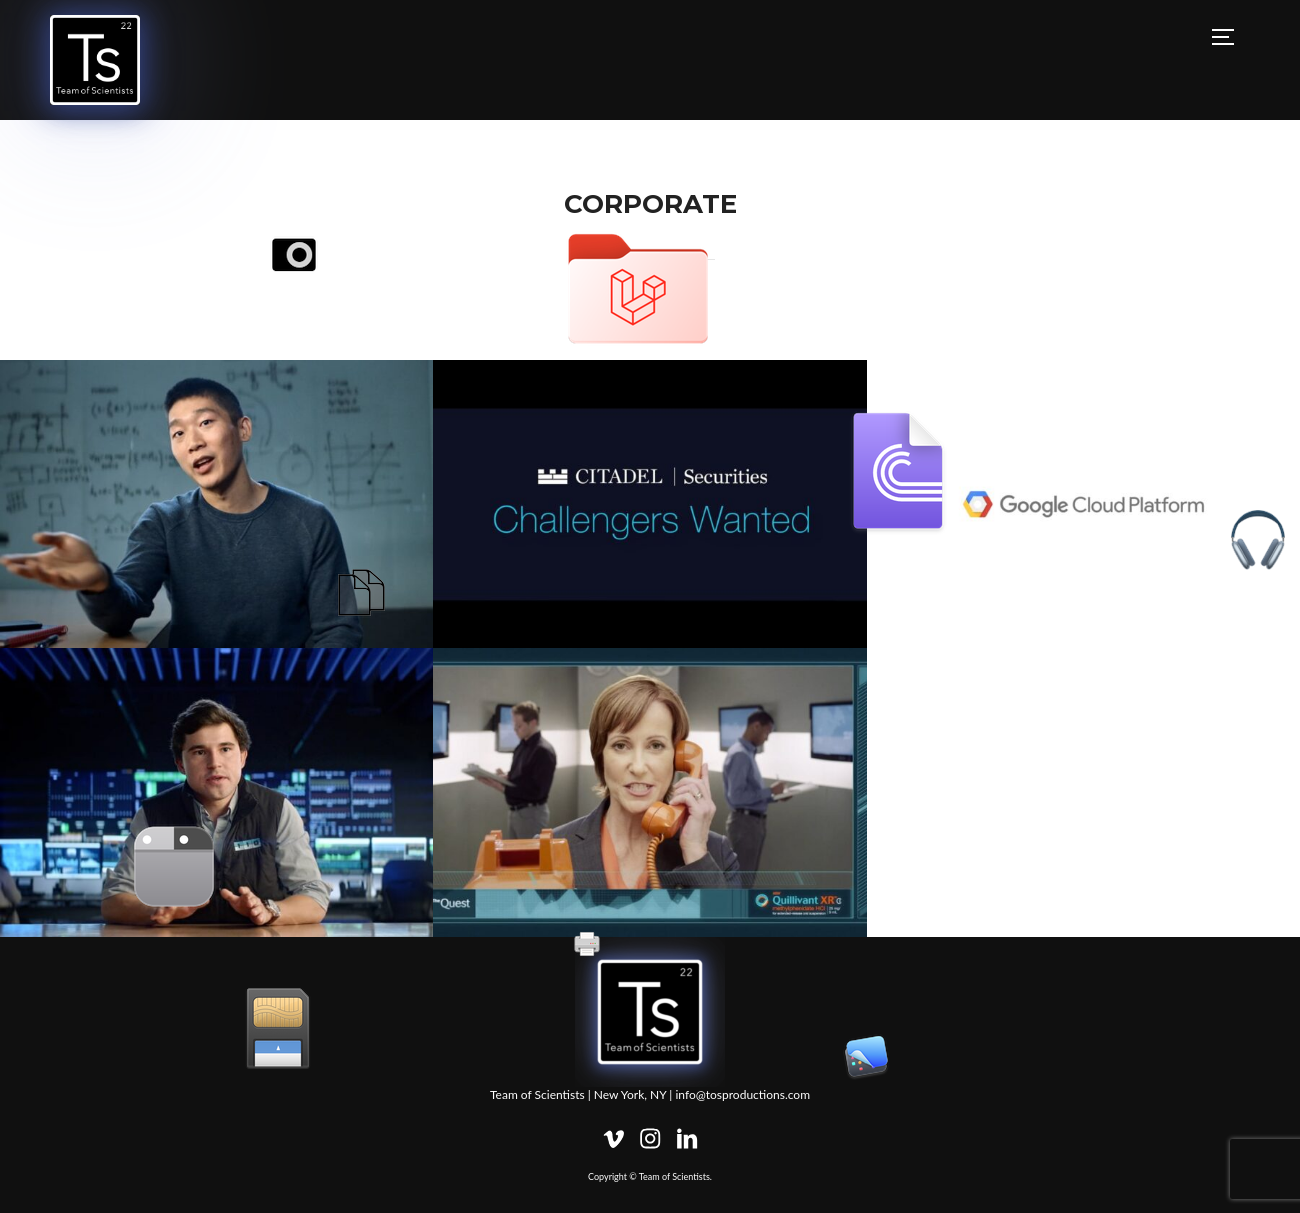  I want to click on ipod shuffle device in sidebar, so click(294, 253).